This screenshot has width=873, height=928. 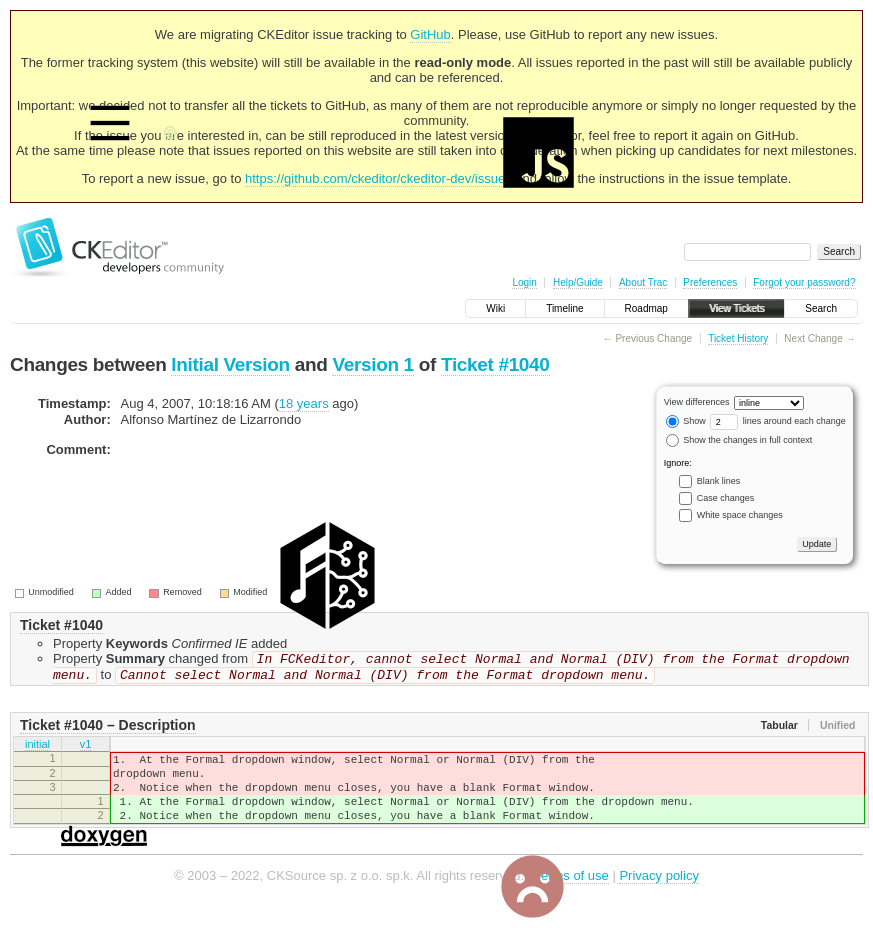 What do you see at coordinates (170, 133) in the screenshot?
I see `authenticate with fingerprint biometrics` at bounding box center [170, 133].